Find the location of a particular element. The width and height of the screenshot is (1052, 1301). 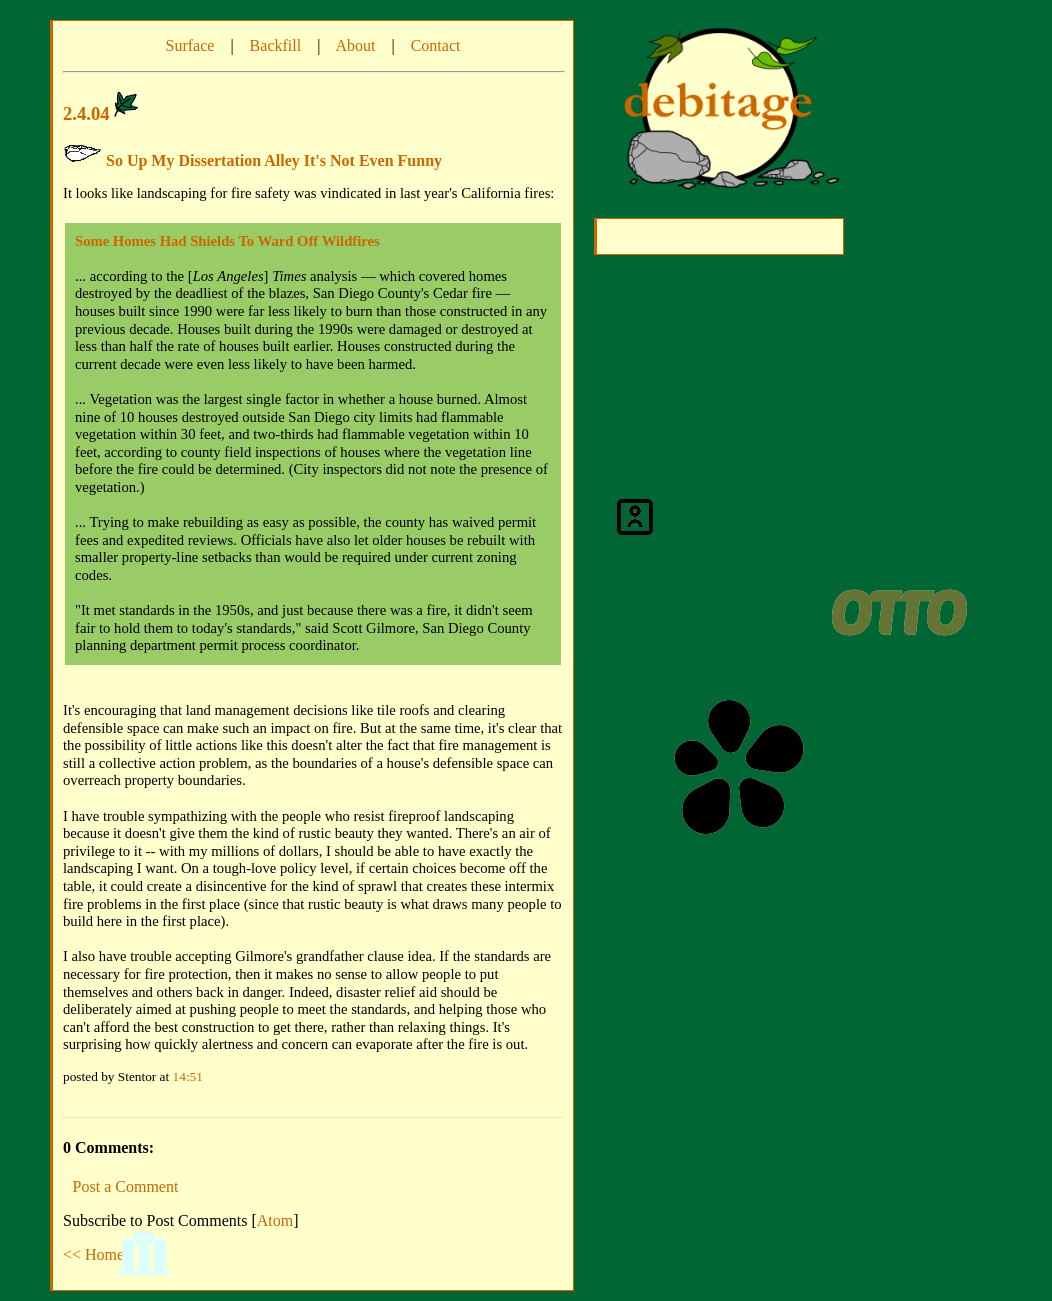

find luggage deposit or storage facilities is located at coordinates (144, 1253).